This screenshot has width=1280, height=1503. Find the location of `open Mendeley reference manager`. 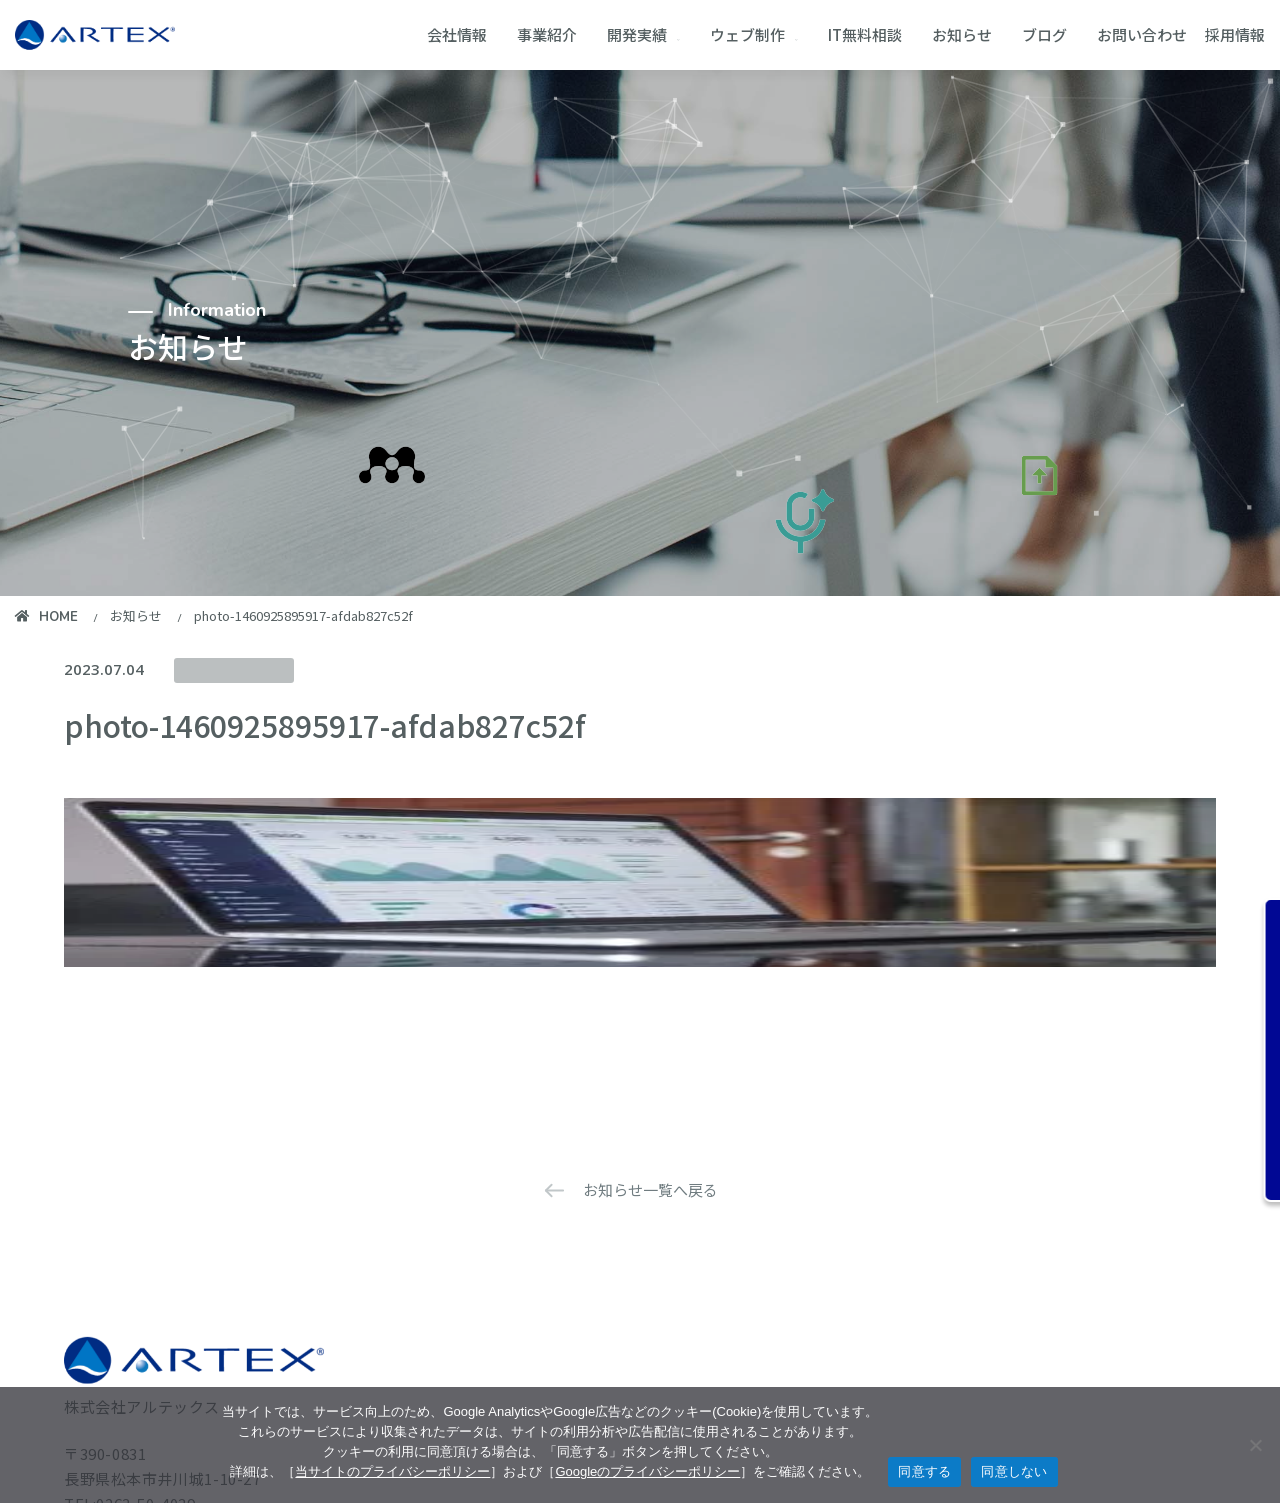

open Mendeley reference manager is located at coordinates (392, 465).